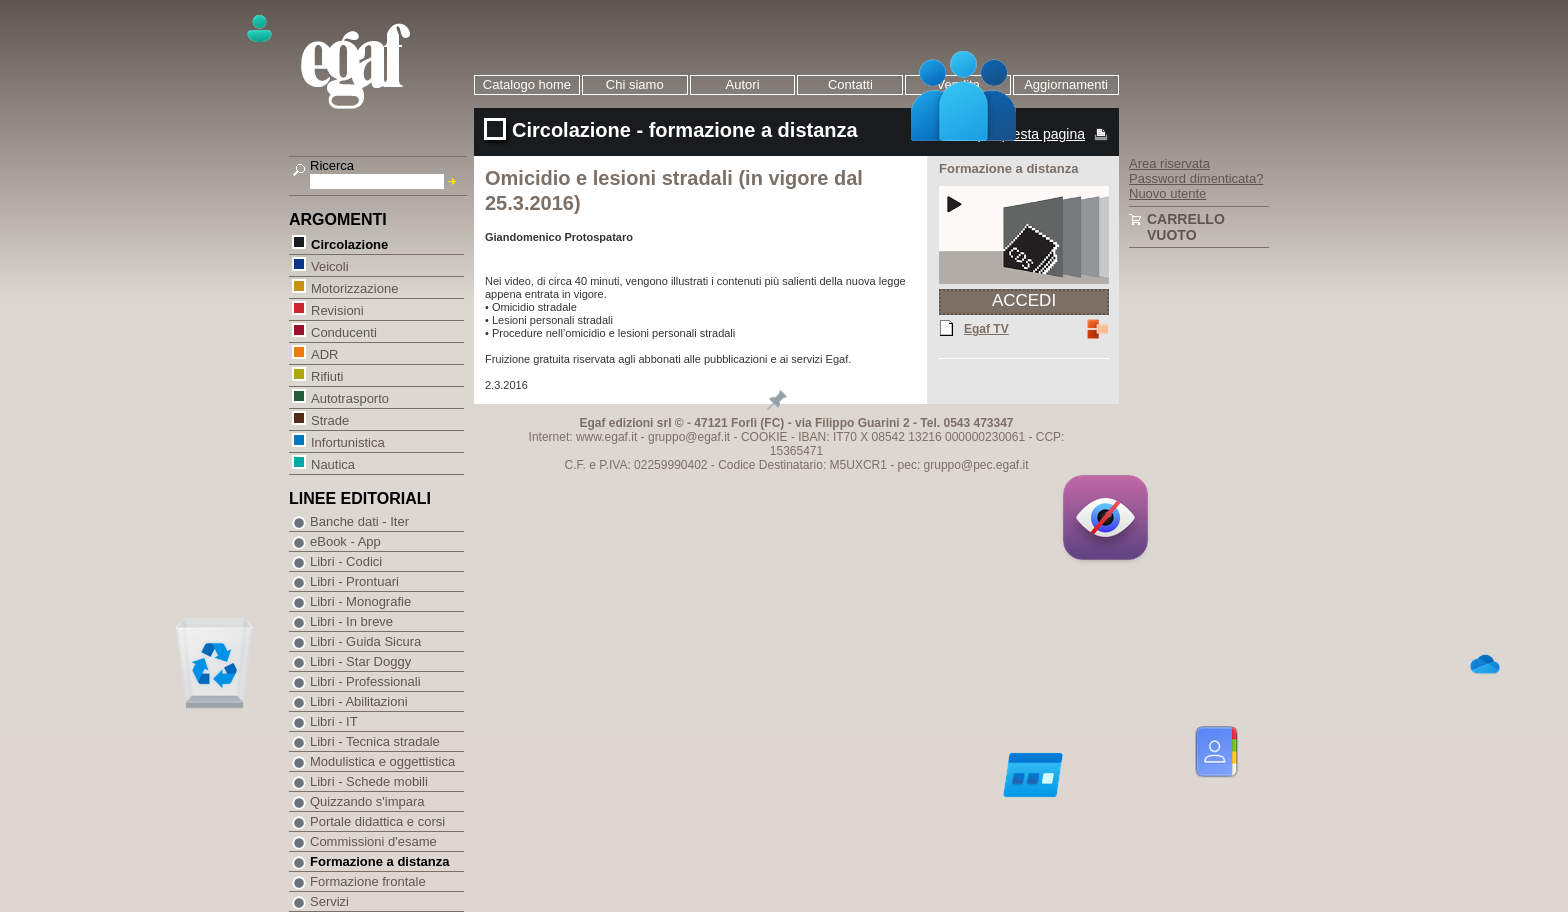 This screenshot has height=912, width=1568. Describe the element at coordinates (1485, 664) in the screenshot. I see `Microsoft OneDrive cloud storage status indicator` at that location.